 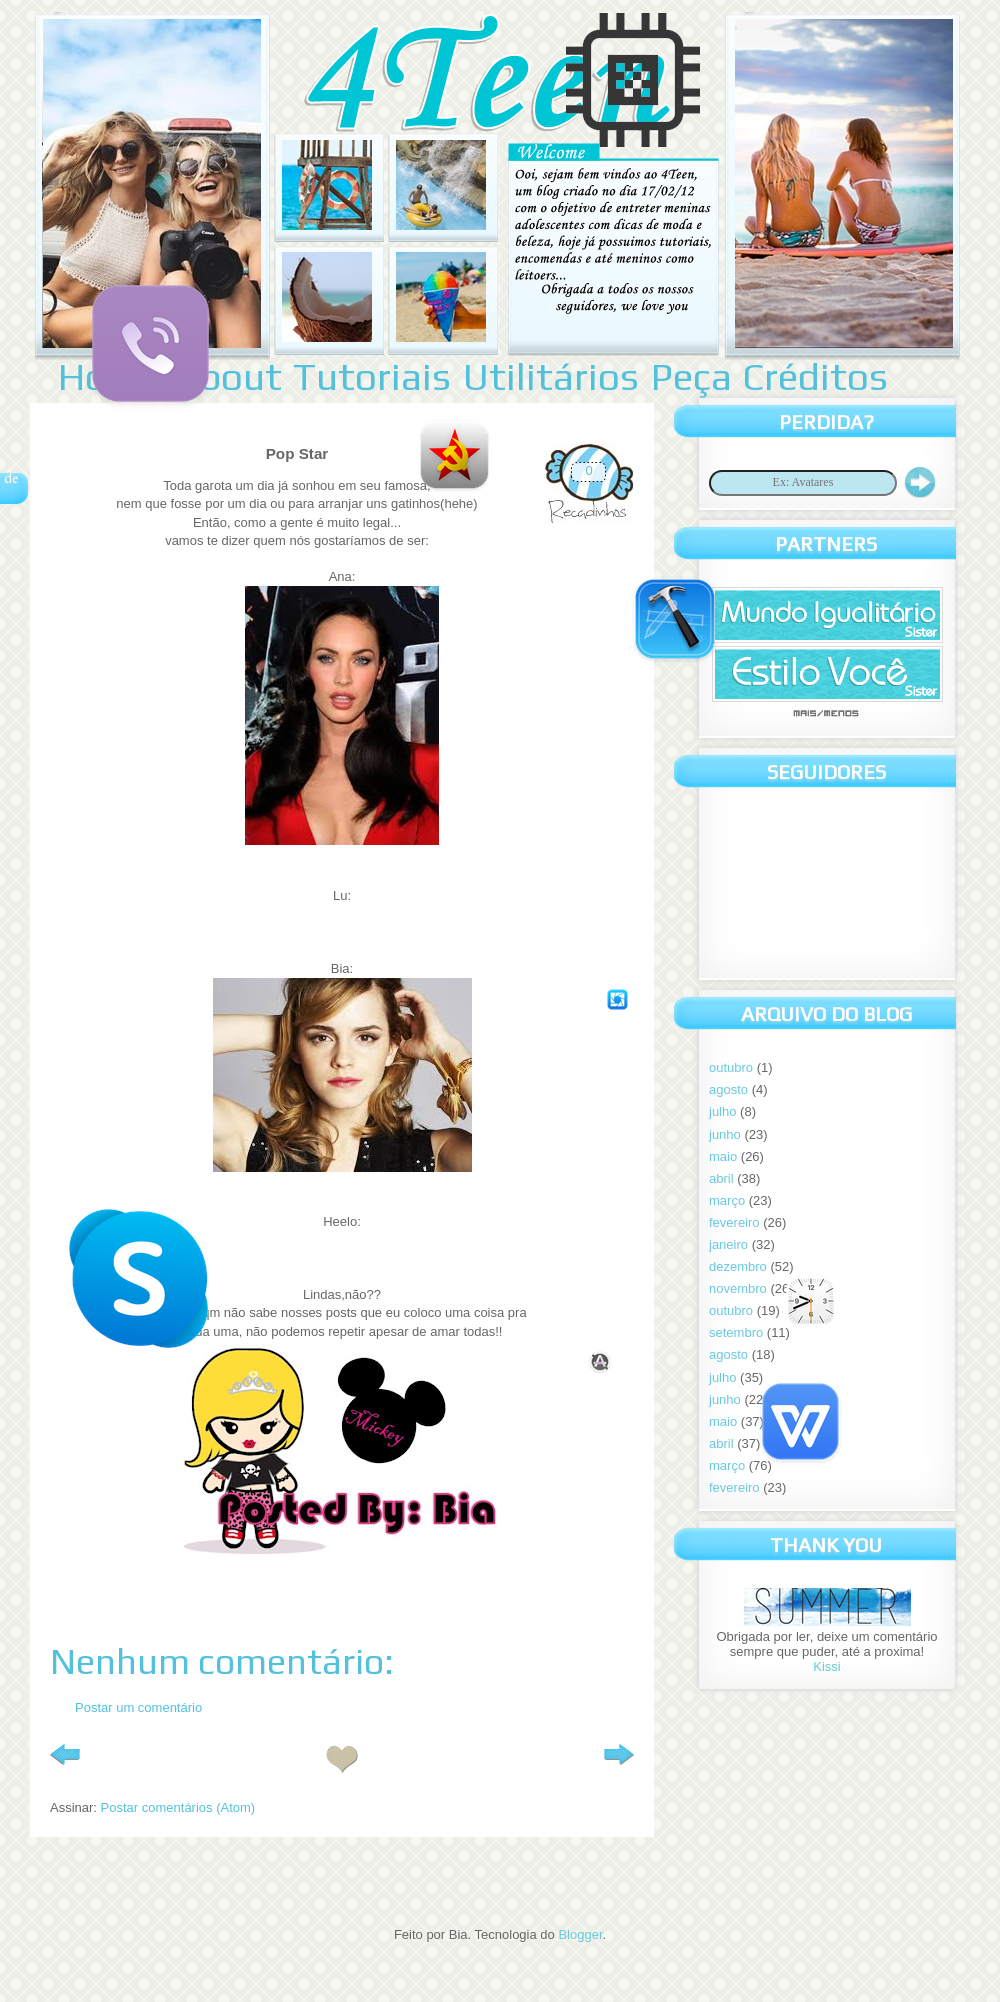 I want to click on open Lens, a Kubernetes IDE for managing clusters, so click(x=617, y=999).